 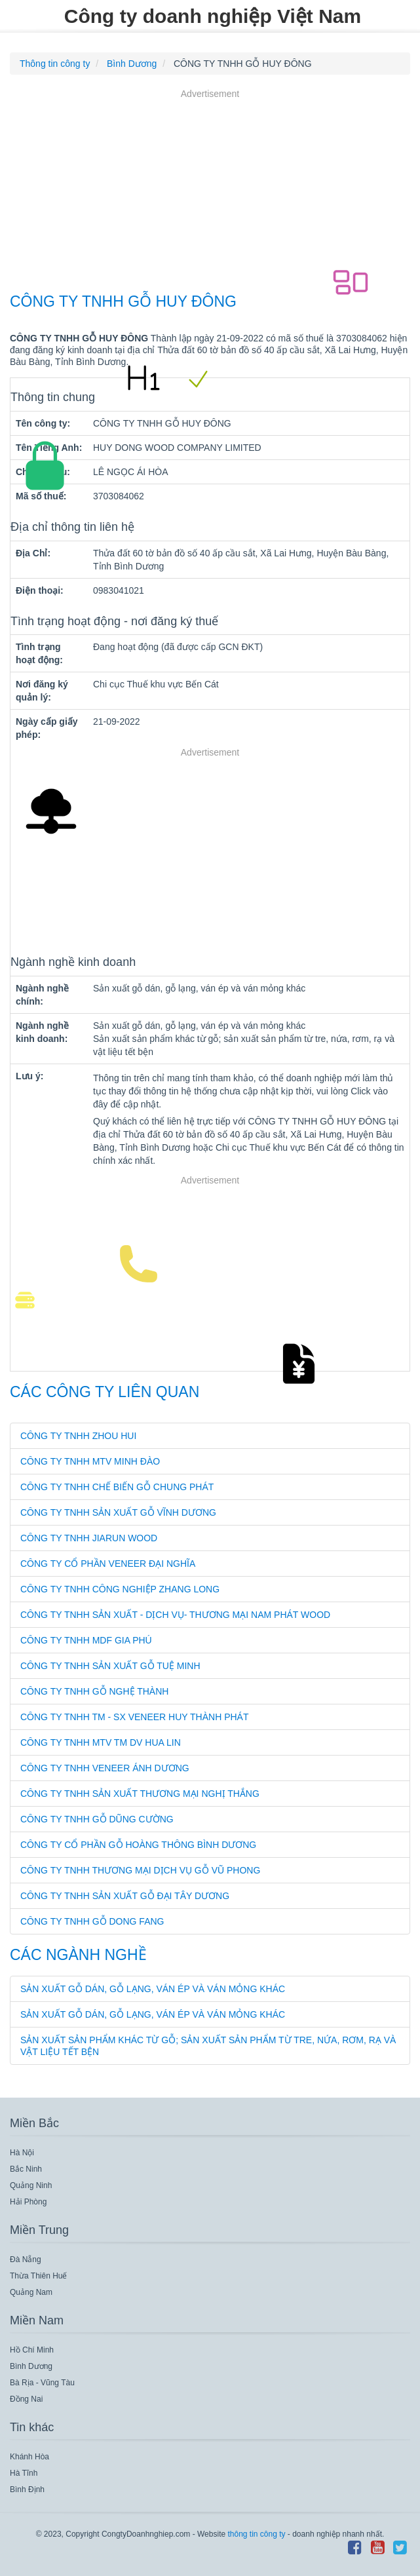 What do you see at coordinates (299, 1364) in the screenshot?
I see `view yen currency document` at bounding box center [299, 1364].